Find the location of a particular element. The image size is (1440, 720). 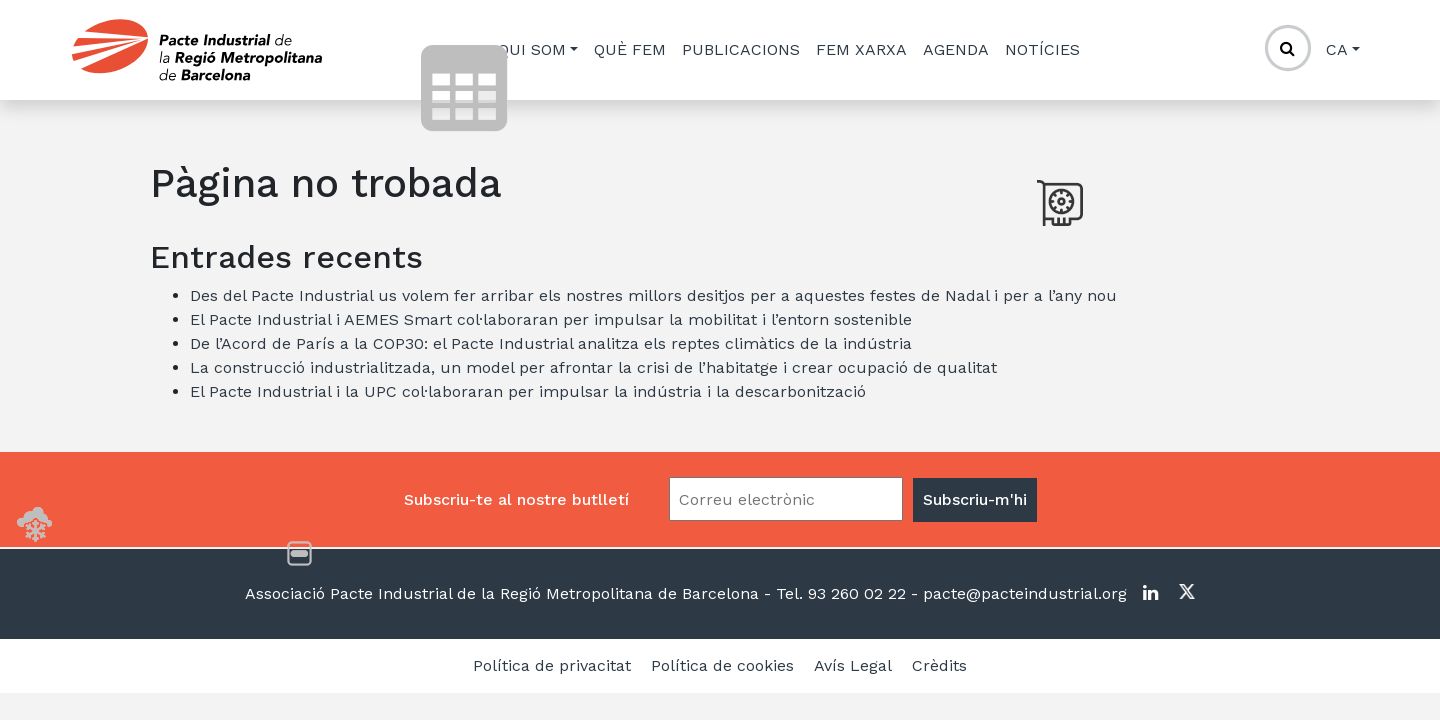

indicates a calendar file type is located at coordinates (467, 91).